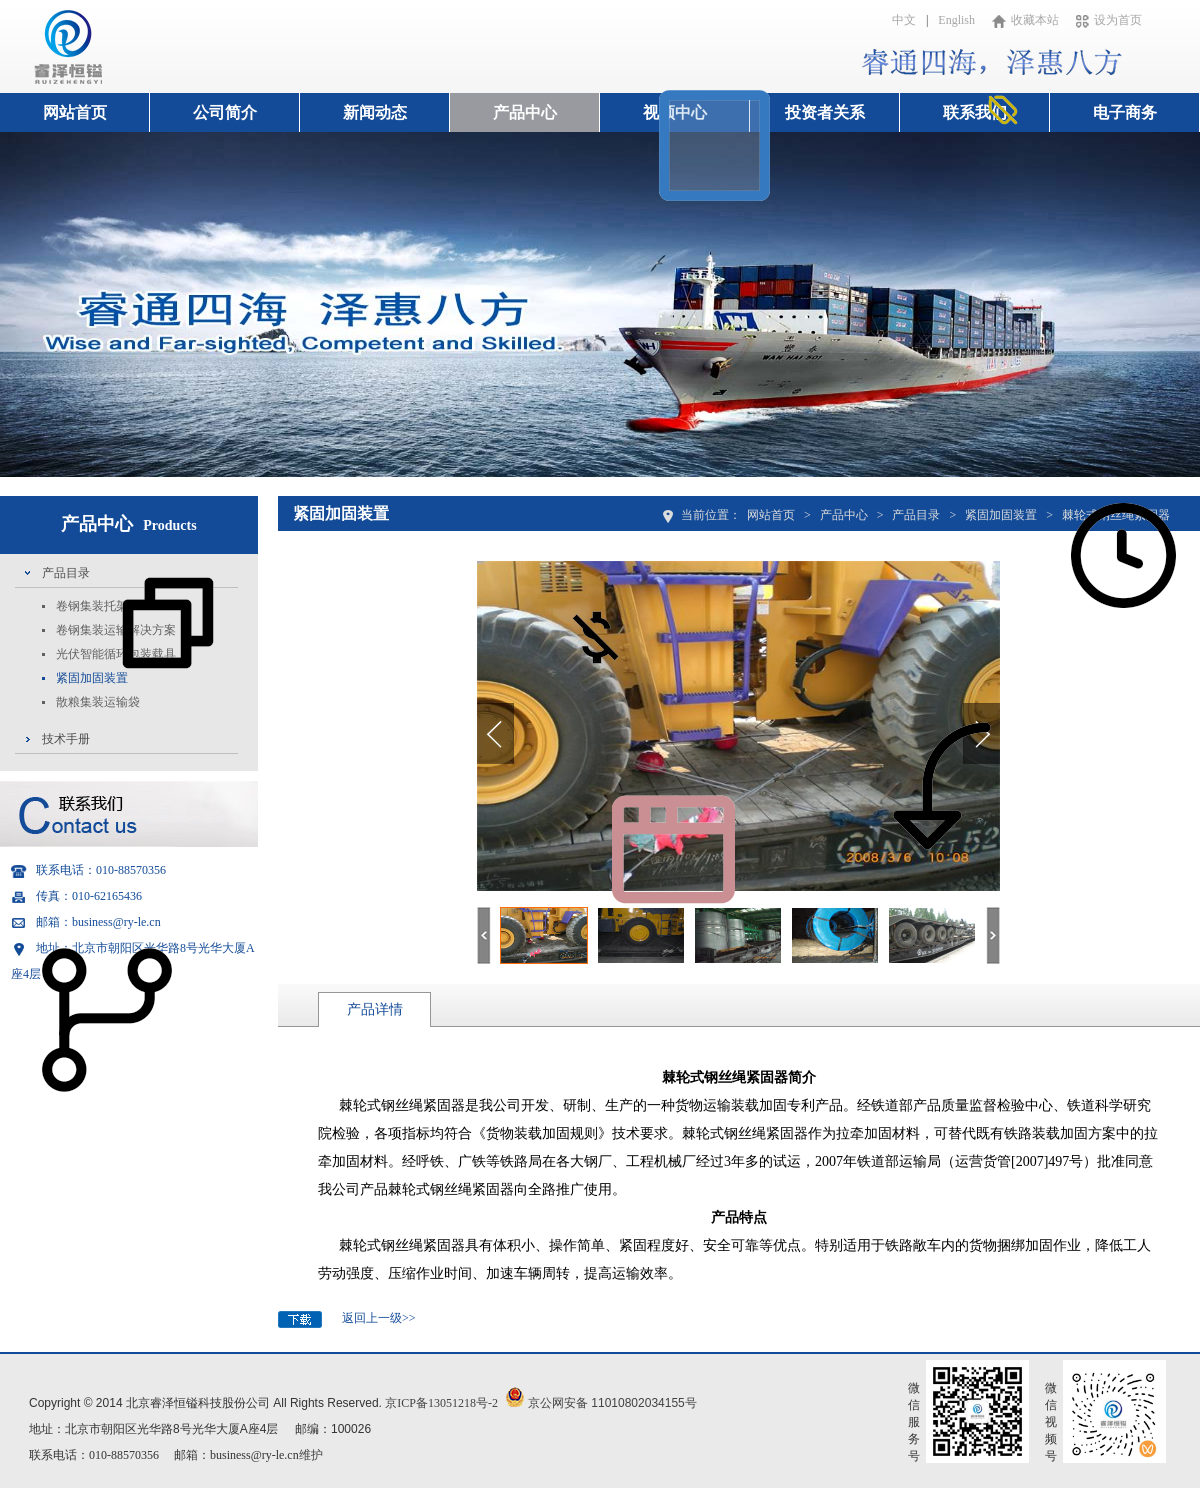  I want to click on view timestamp or time-related information, so click(1123, 555).